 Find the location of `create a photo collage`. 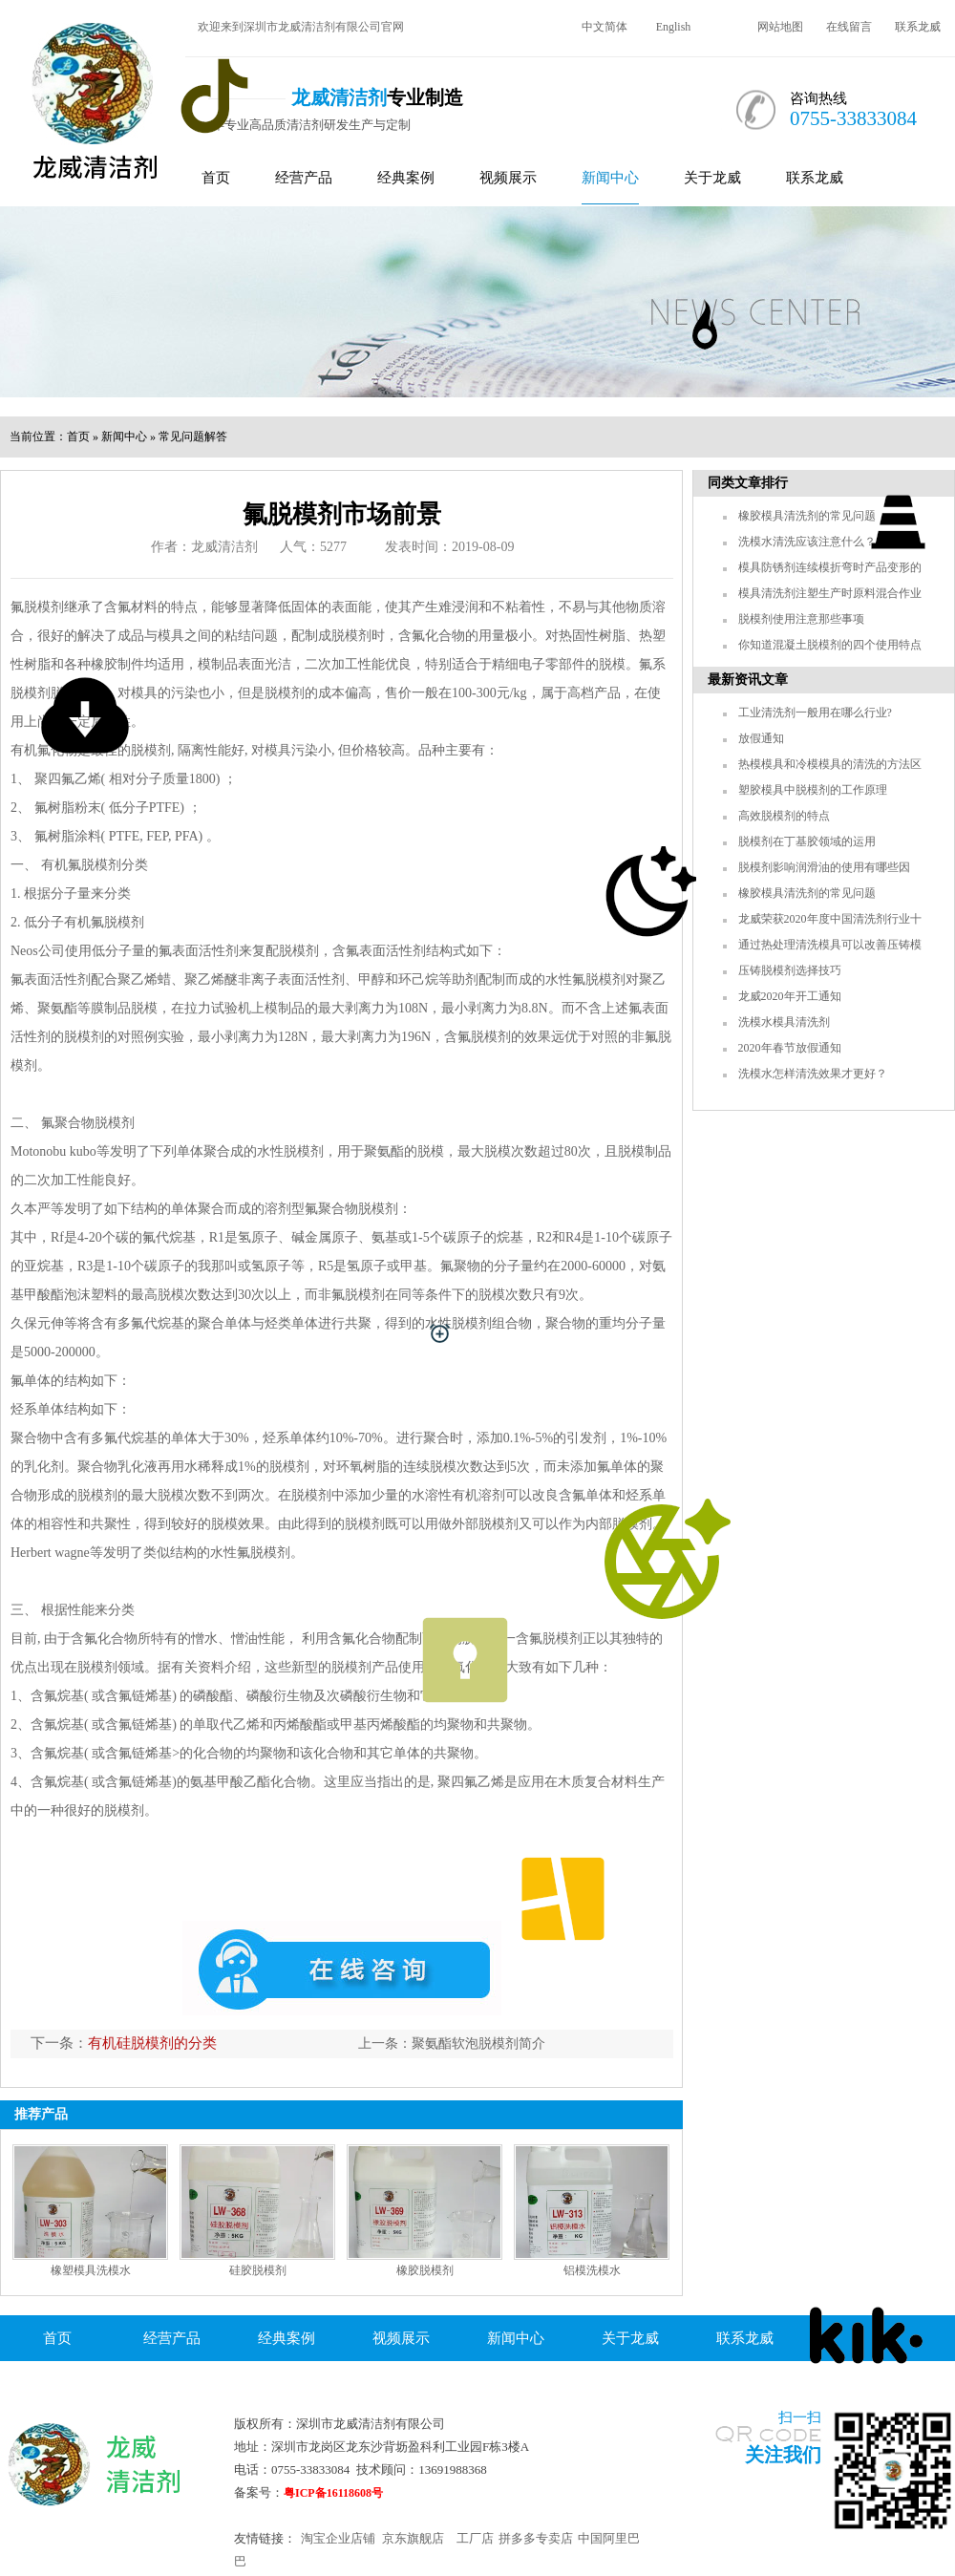

create a photo collage is located at coordinates (562, 1898).